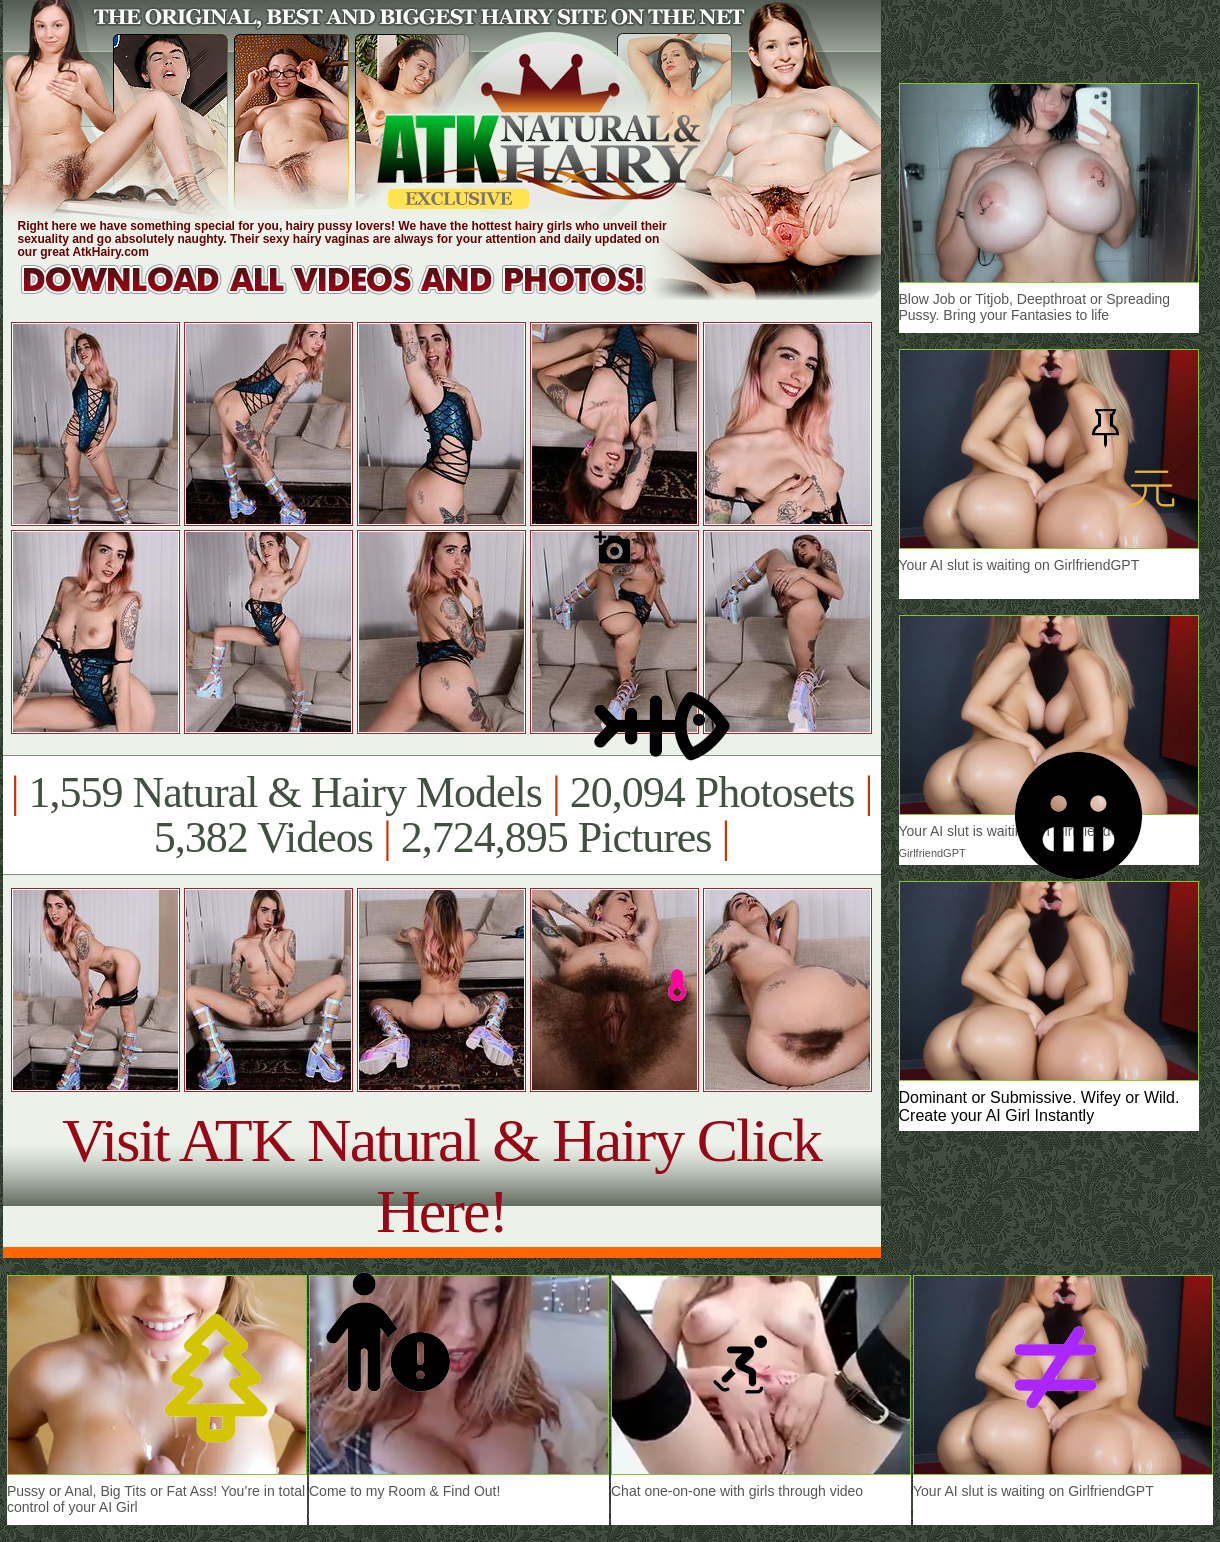 The image size is (1220, 1542). Describe the element at coordinates (1078, 815) in the screenshot. I see `indicates an awkward or uncomfortable situation` at that location.